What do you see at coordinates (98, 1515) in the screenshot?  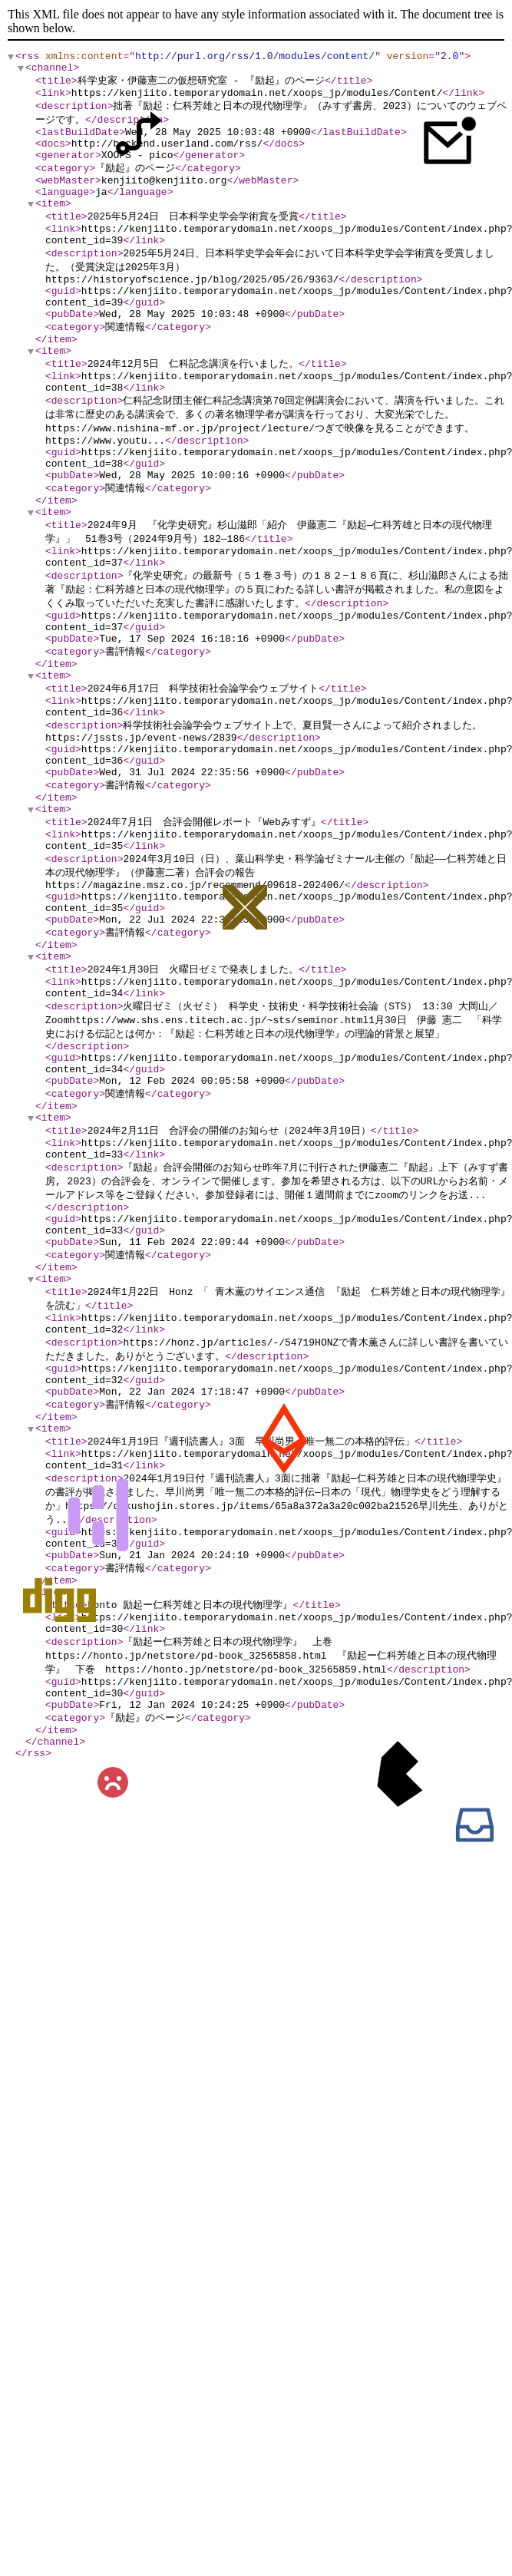 I see `open hyperskill learning platform` at bounding box center [98, 1515].